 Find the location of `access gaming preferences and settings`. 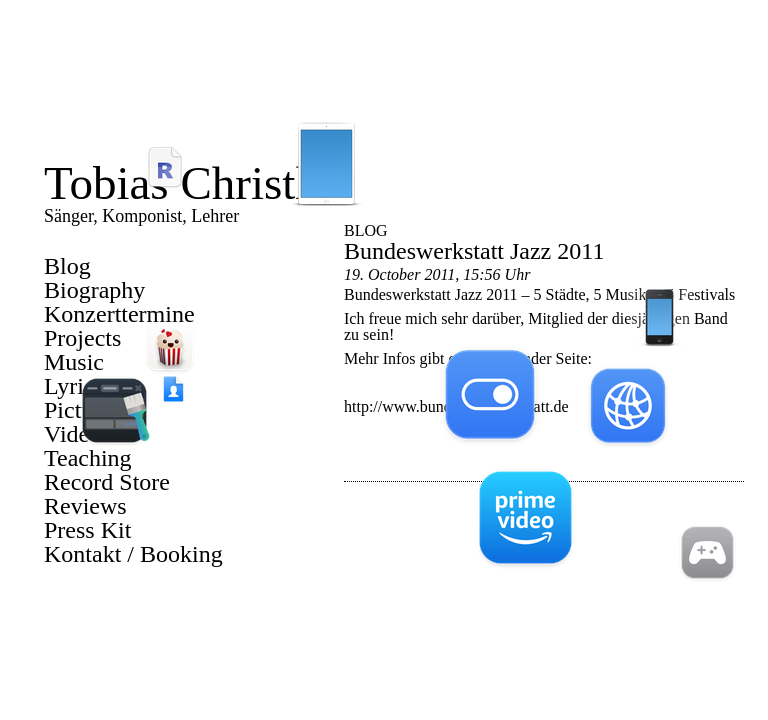

access gaming preferences and settings is located at coordinates (707, 553).